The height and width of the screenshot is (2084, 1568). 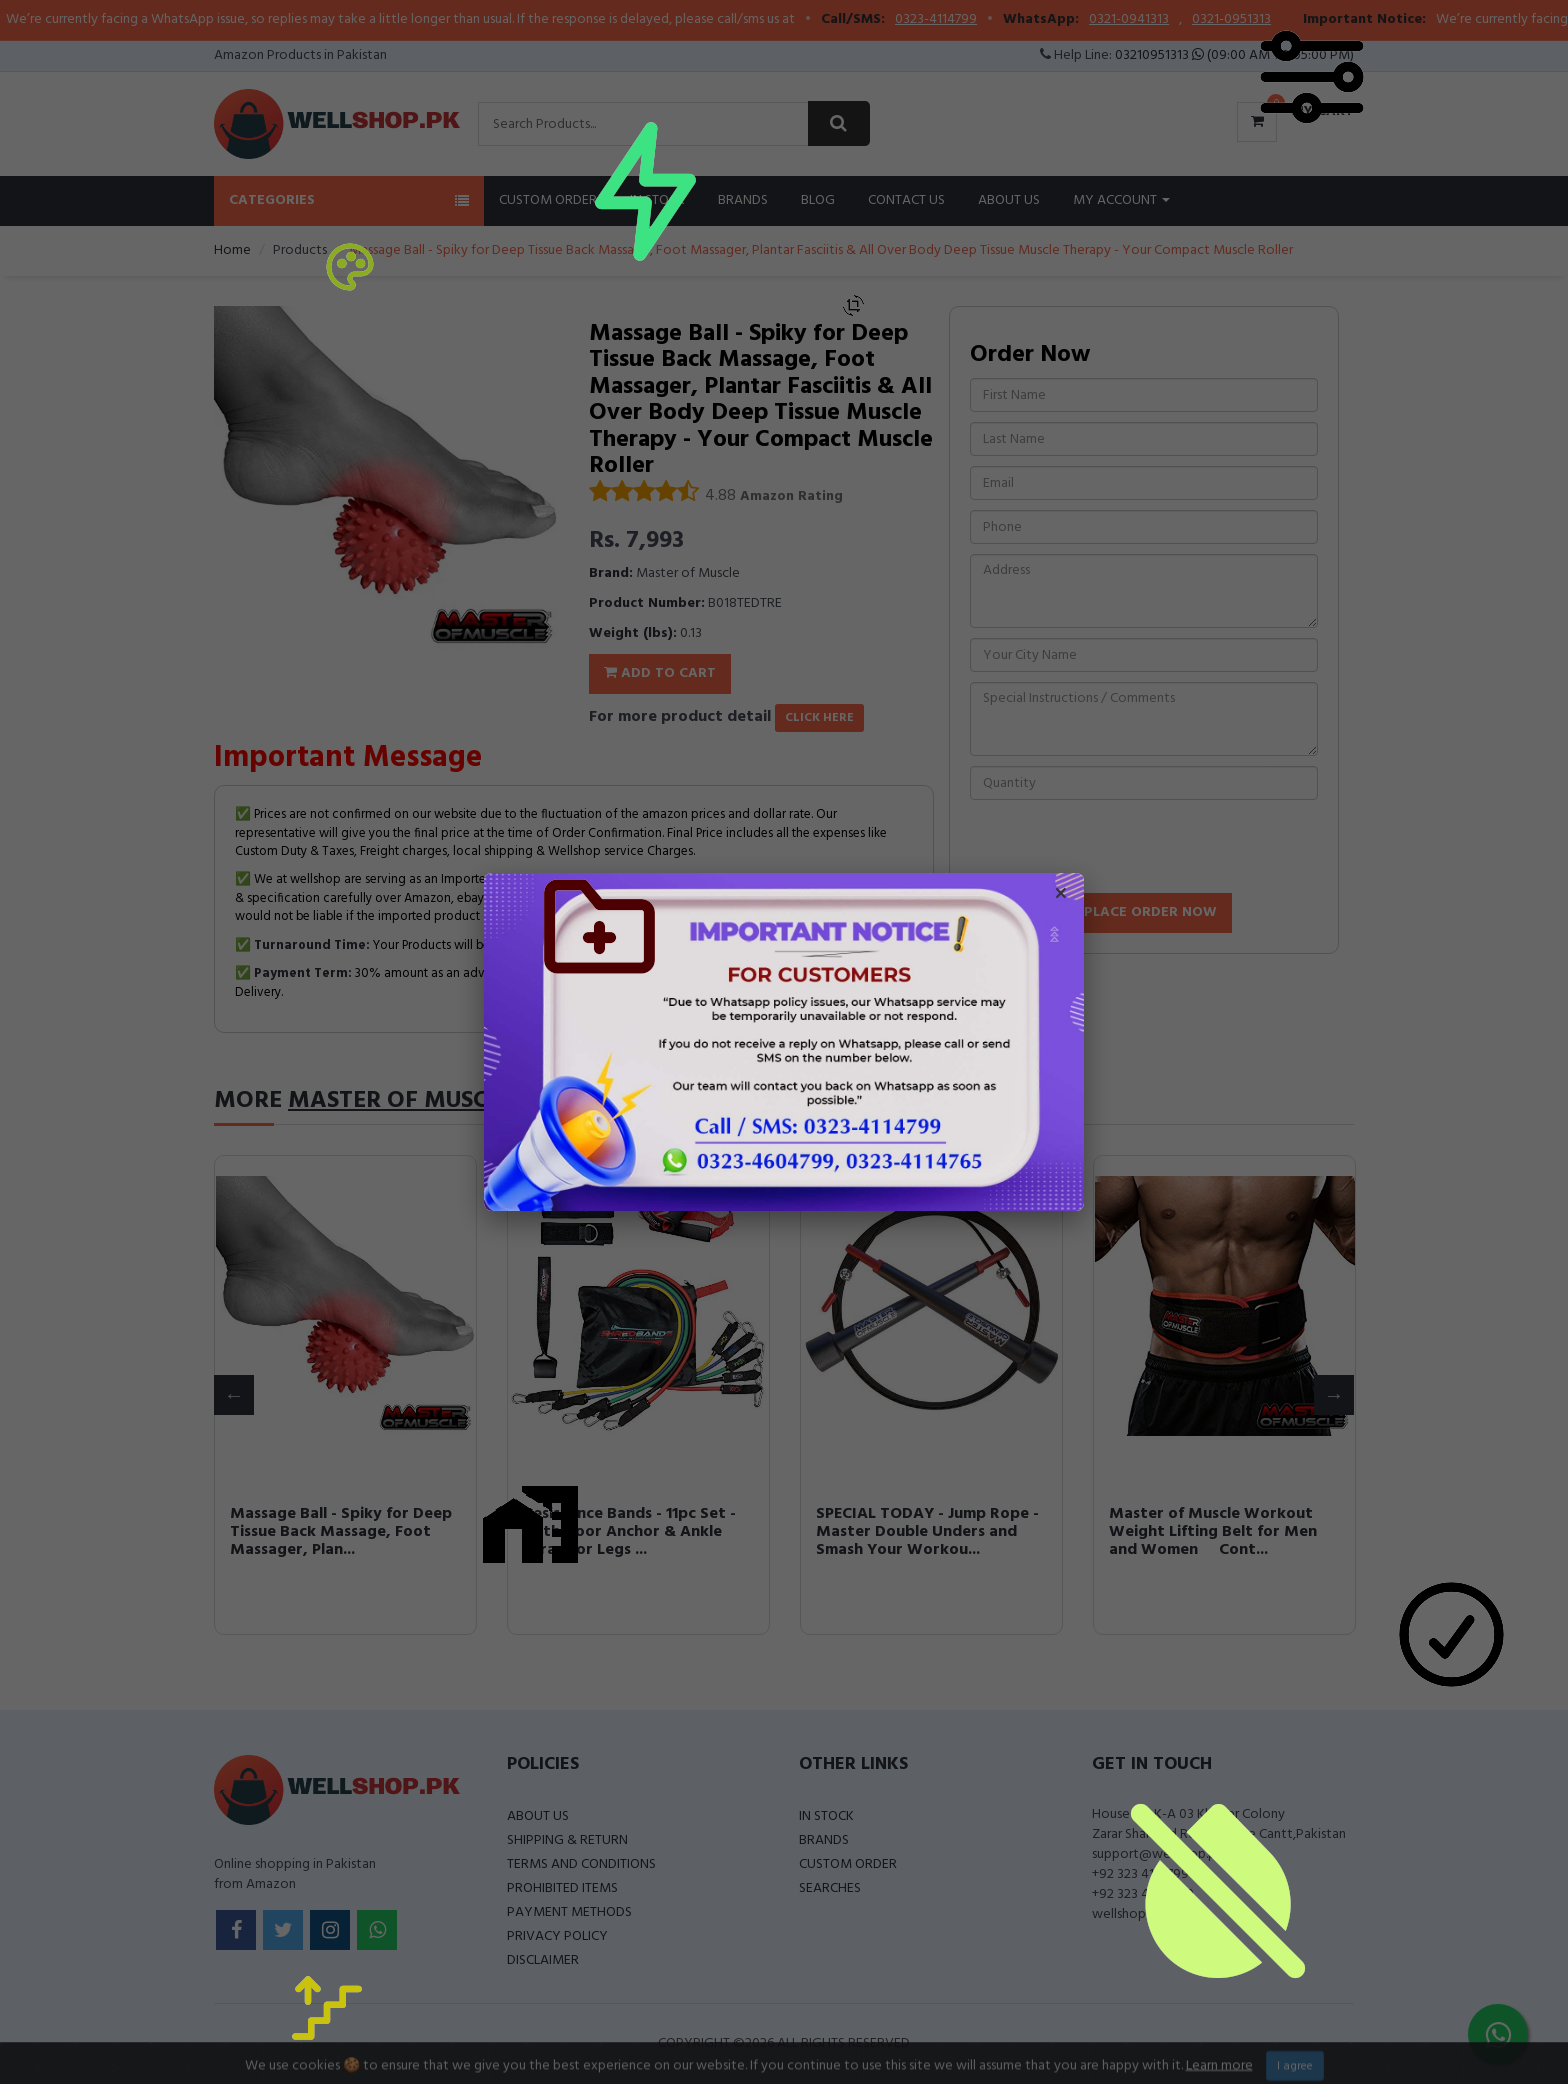 I want to click on disable water or liquid-related features, so click(x=1218, y=1891).